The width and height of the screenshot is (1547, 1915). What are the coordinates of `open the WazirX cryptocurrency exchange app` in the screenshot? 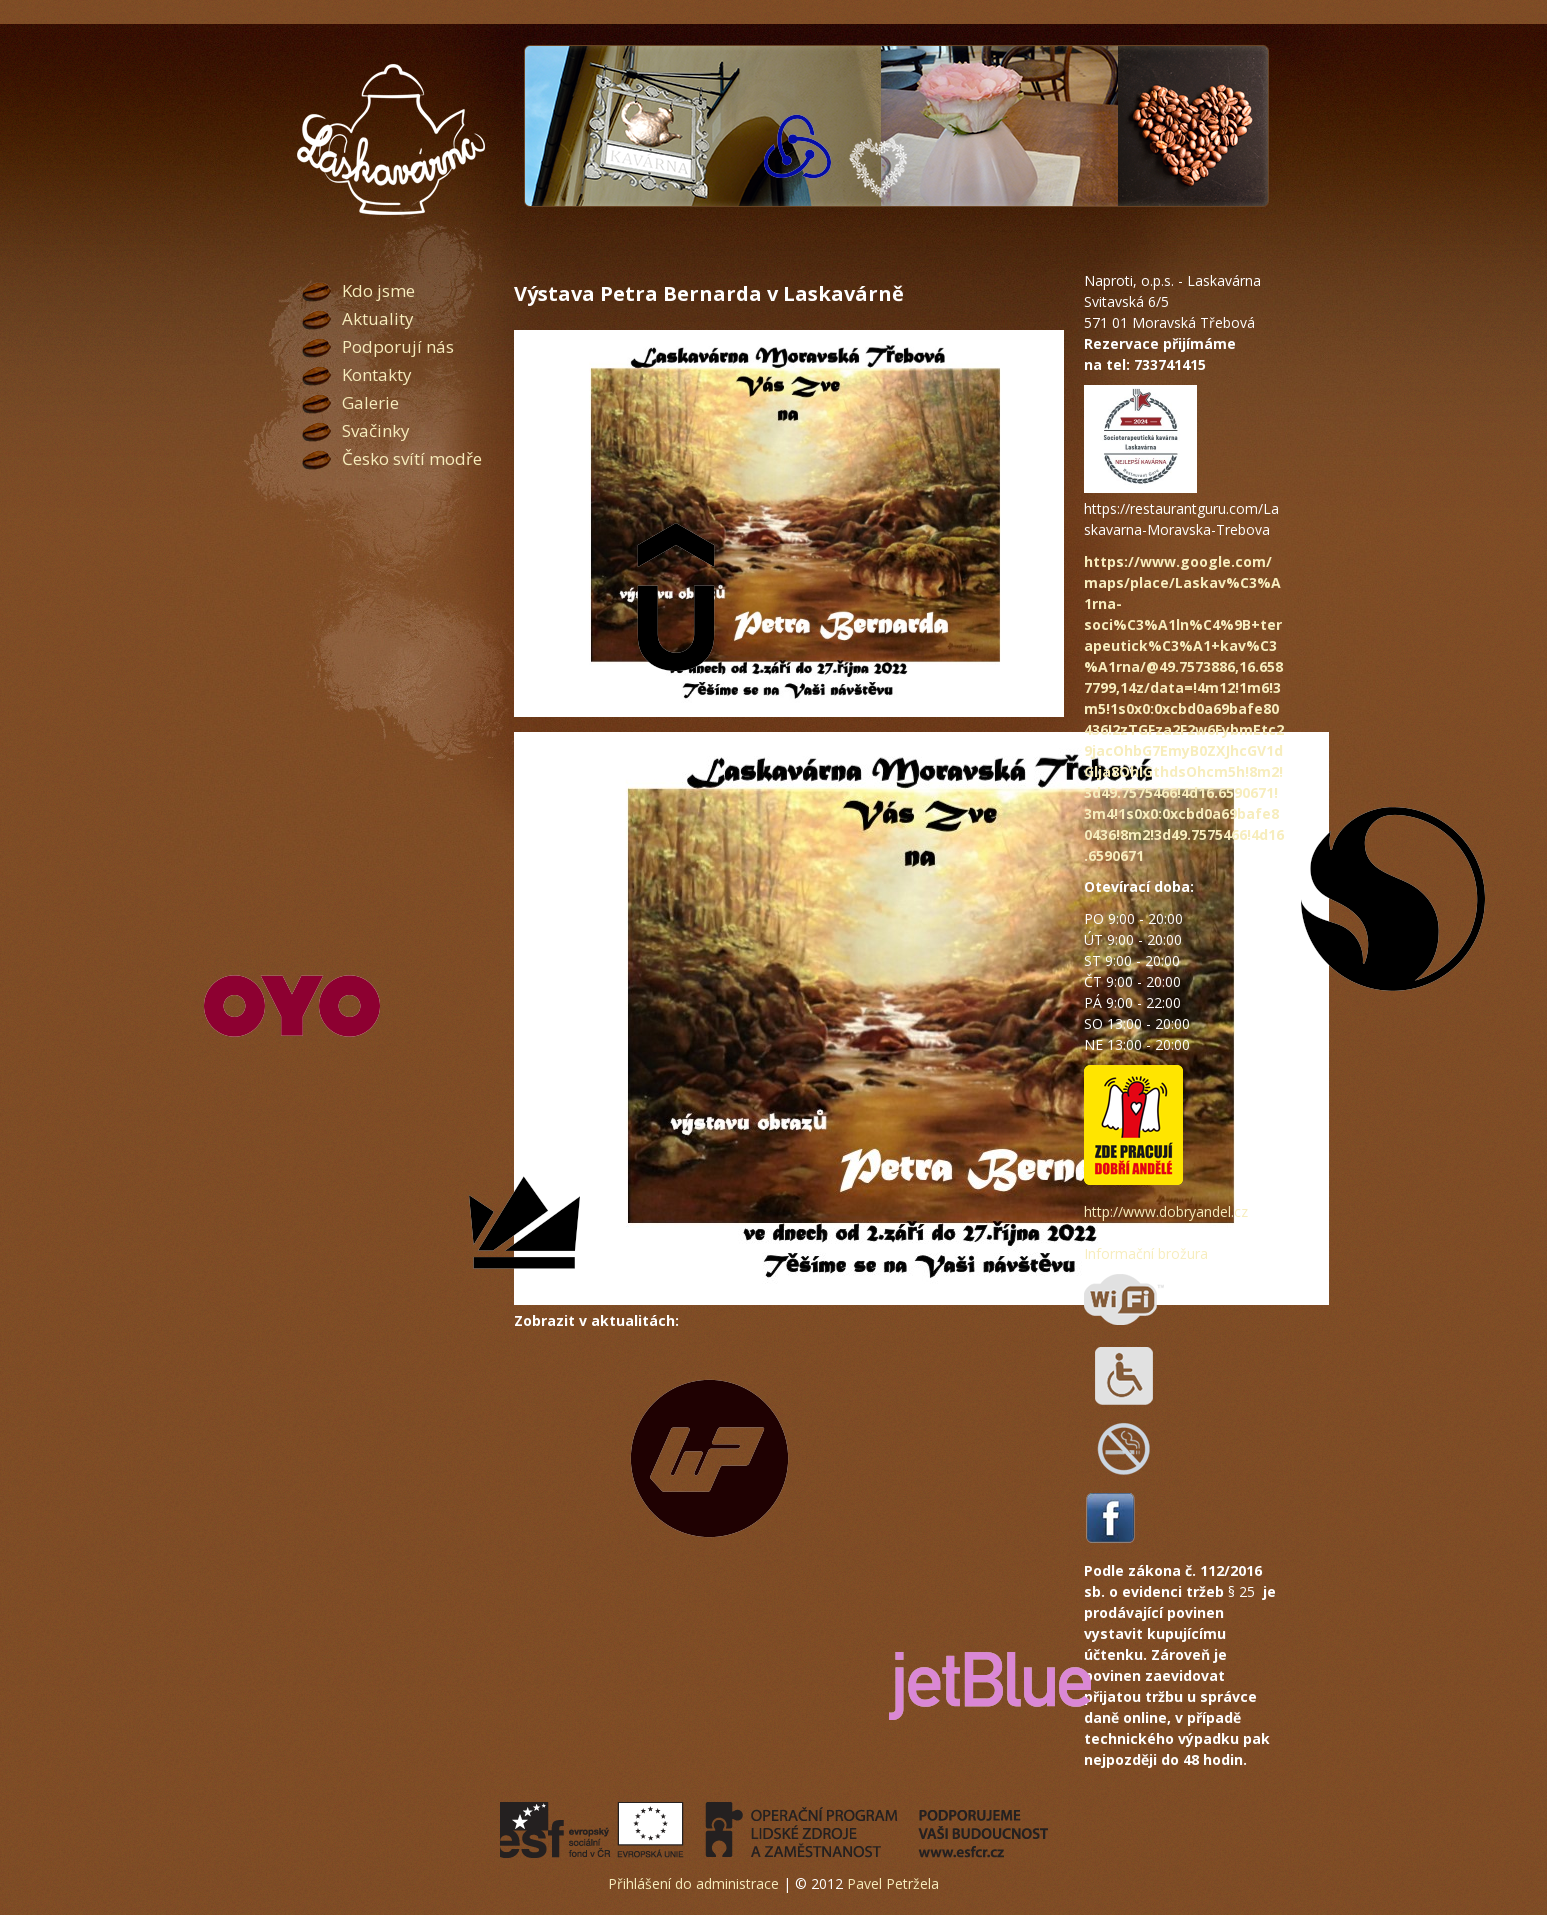 It's located at (524, 1222).